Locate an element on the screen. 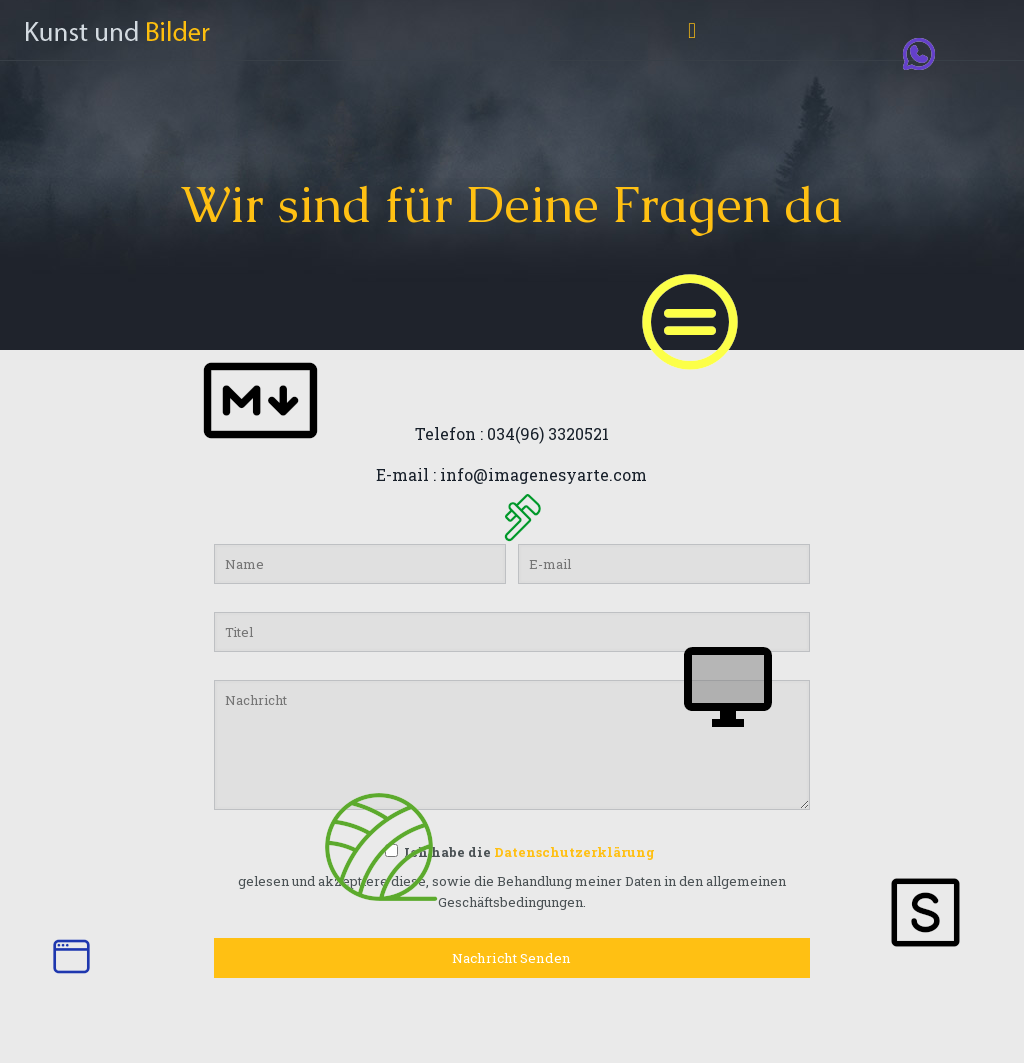 Image resolution: width=1024 pixels, height=1063 pixels. access tools or settings is located at coordinates (520, 517).